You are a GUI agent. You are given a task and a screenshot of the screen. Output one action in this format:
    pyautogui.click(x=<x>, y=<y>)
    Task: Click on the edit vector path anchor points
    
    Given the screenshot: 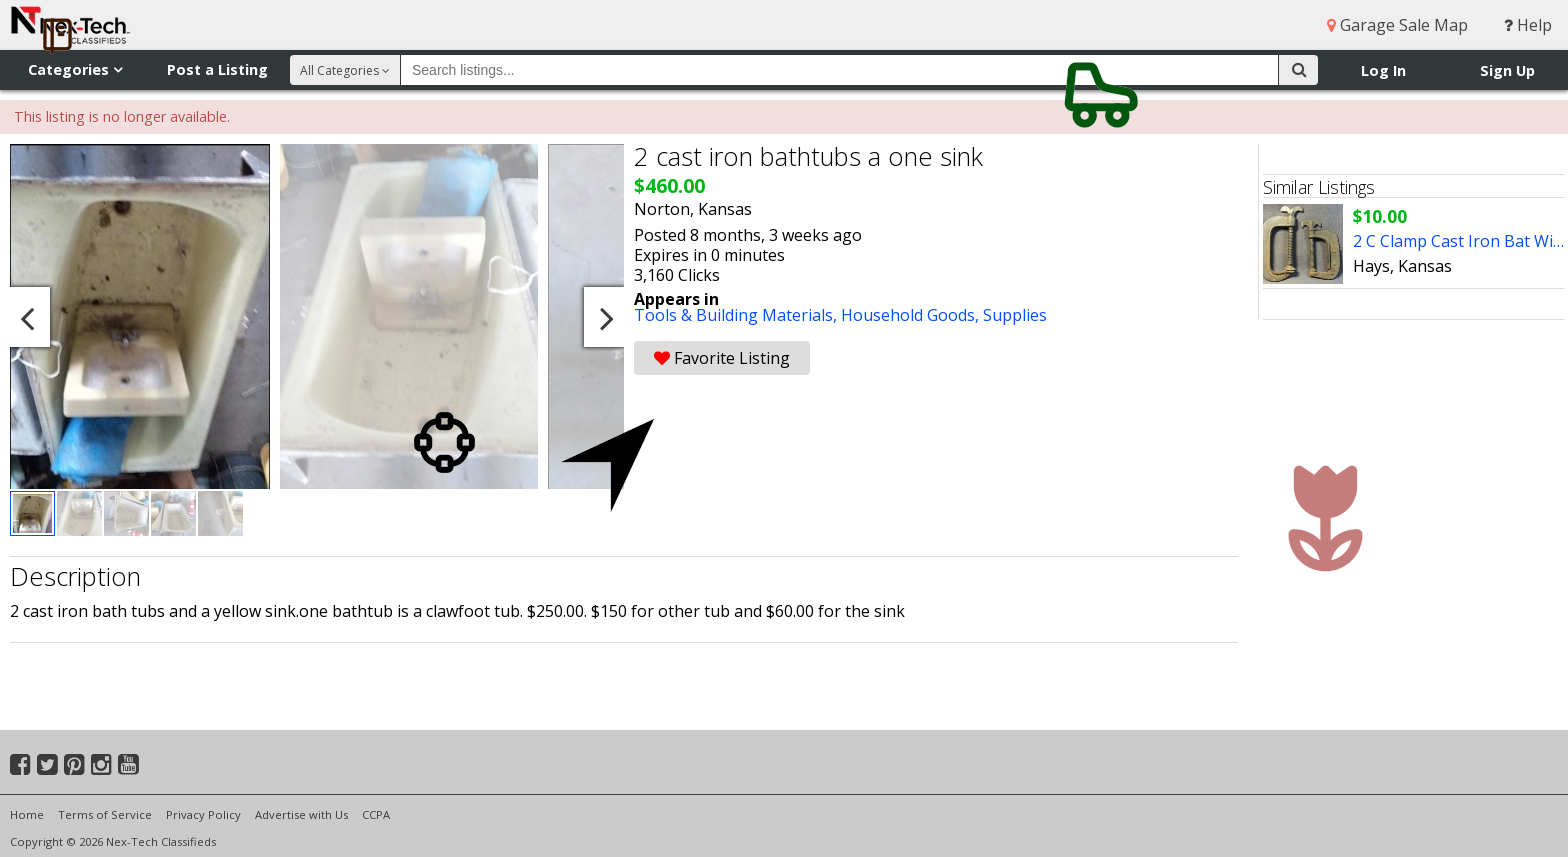 What is the action you would take?
    pyautogui.click(x=444, y=442)
    